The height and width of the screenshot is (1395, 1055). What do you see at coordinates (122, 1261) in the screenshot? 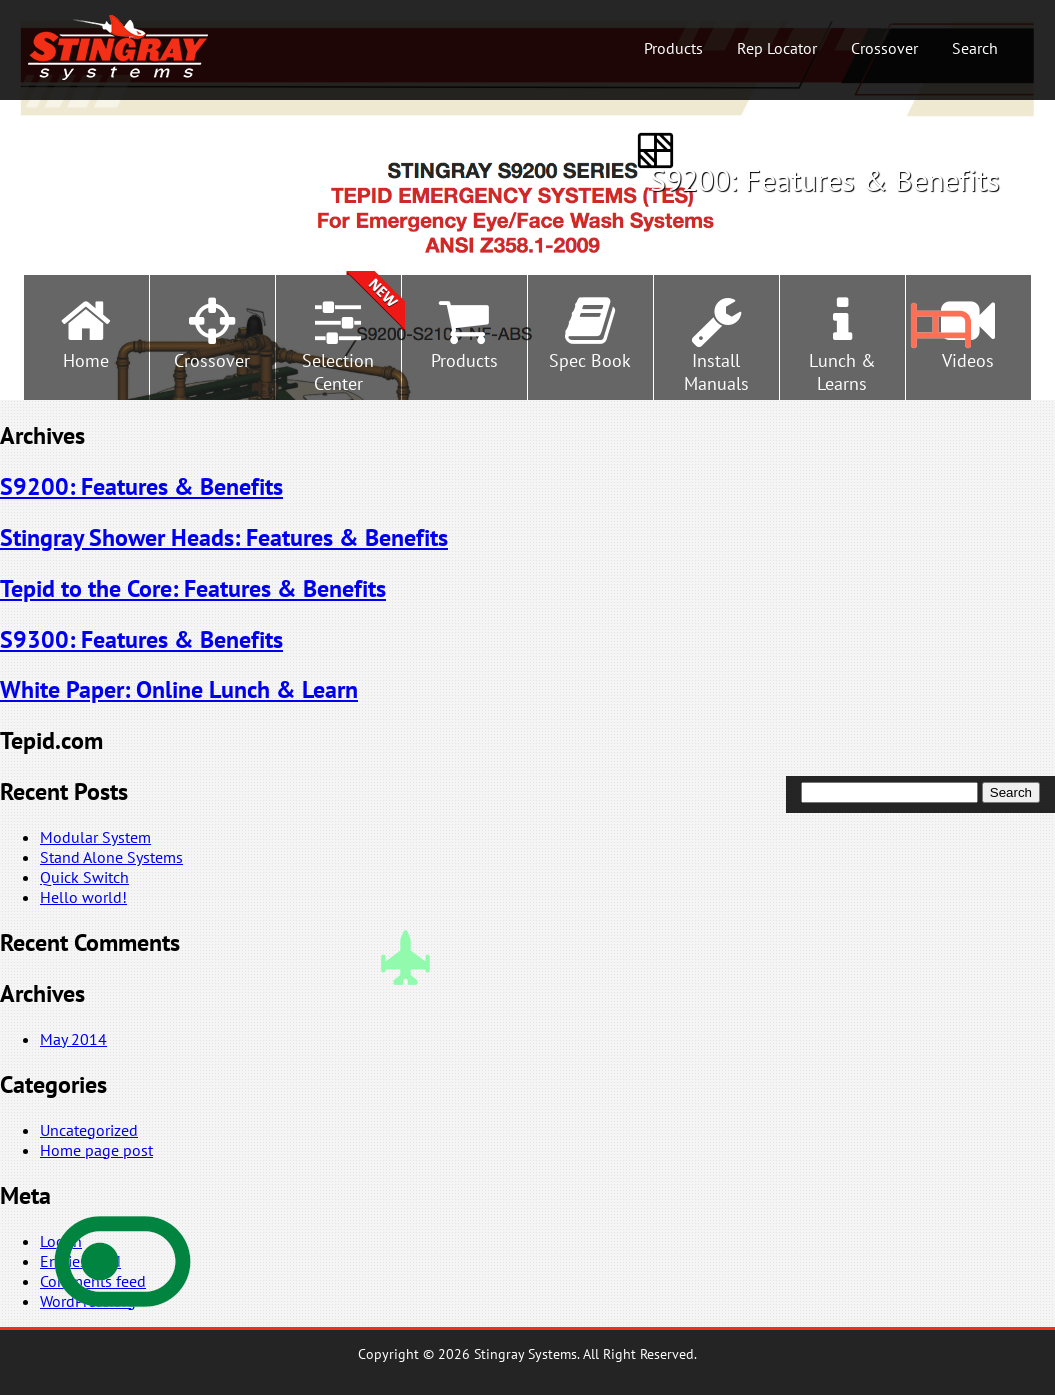
I see `toggle a setting off` at bounding box center [122, 1261].